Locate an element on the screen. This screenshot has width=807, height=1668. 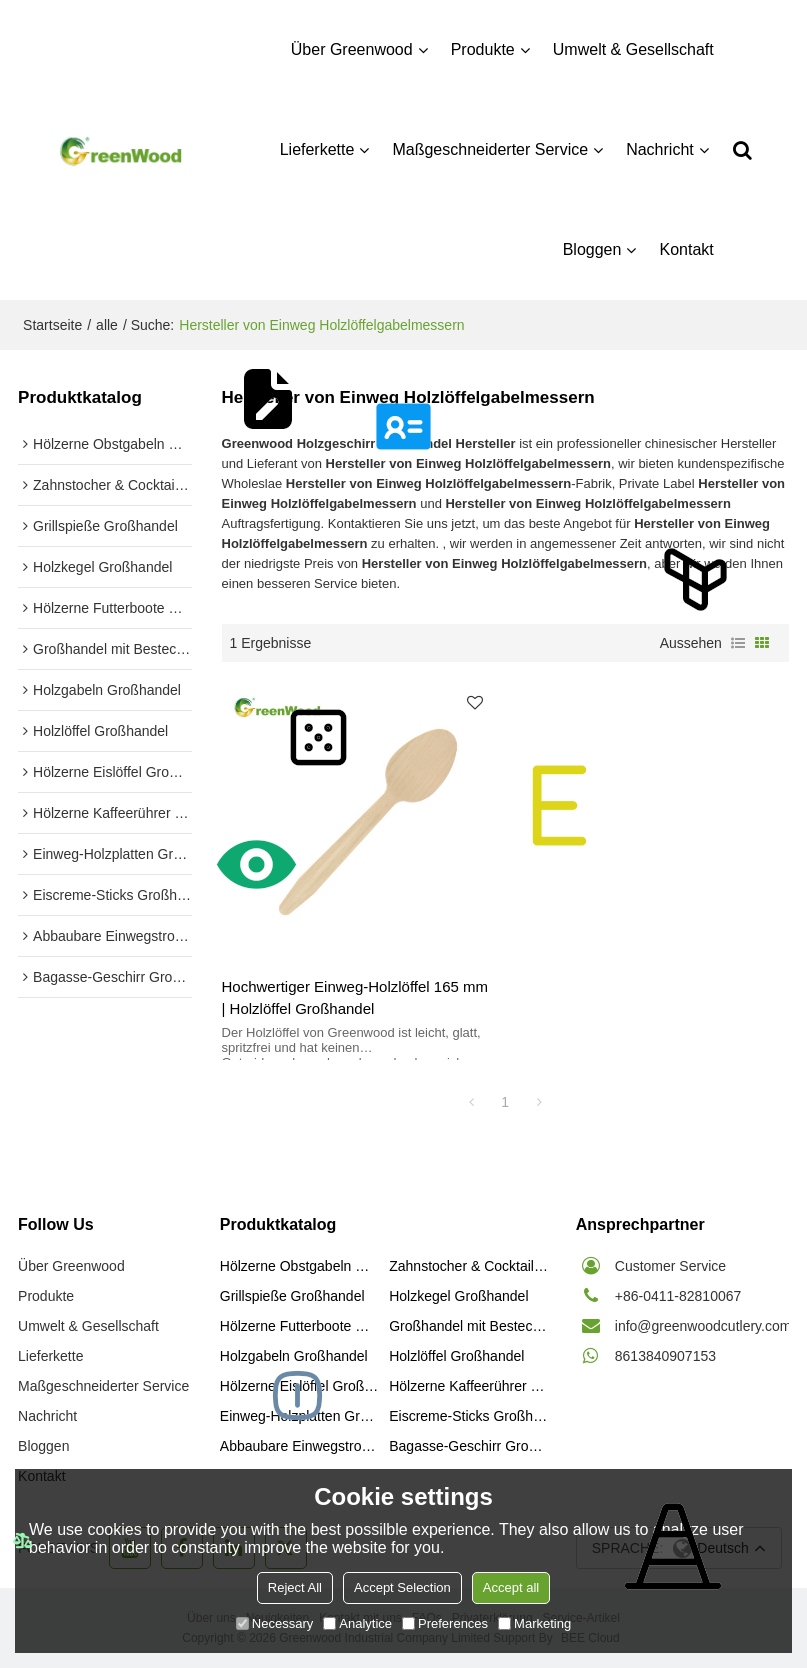
terraform by hashicorp branding or integration is located at coordinates (695, 579).